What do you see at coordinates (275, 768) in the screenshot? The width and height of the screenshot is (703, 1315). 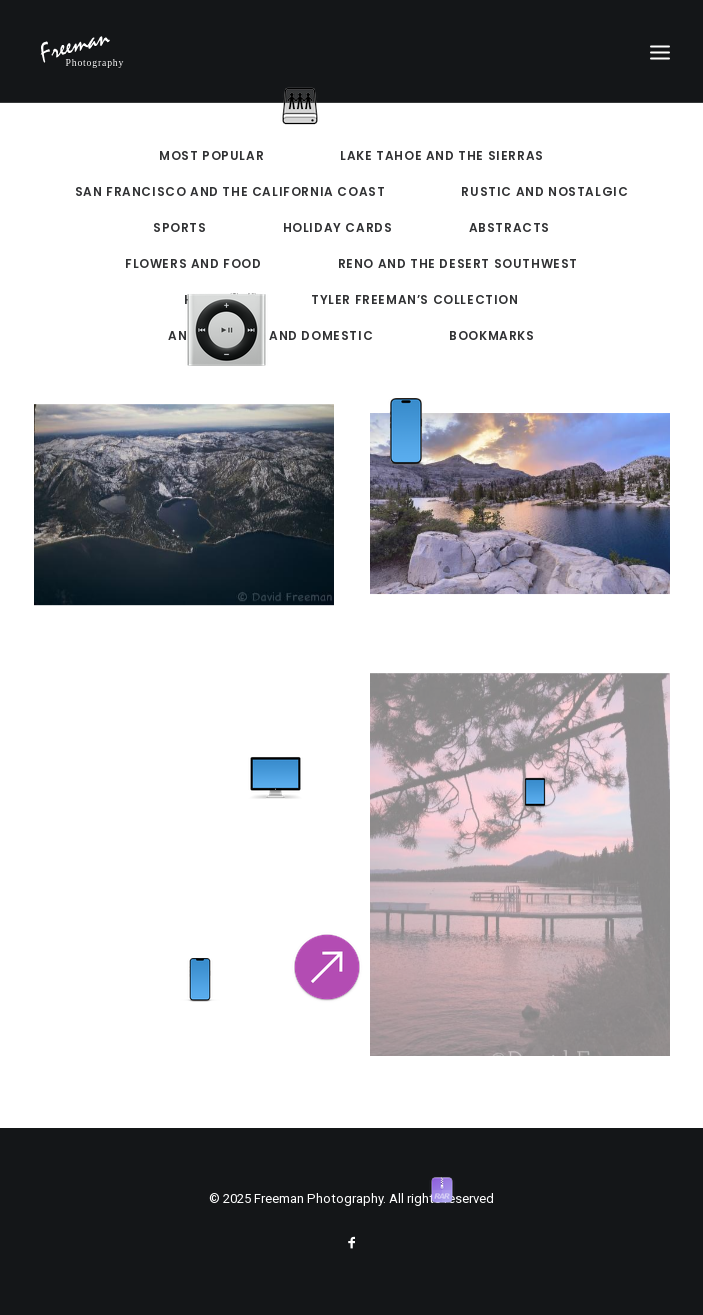 I see `apple led cinema display 24-inch monitor` at bounding box center [275, 768].